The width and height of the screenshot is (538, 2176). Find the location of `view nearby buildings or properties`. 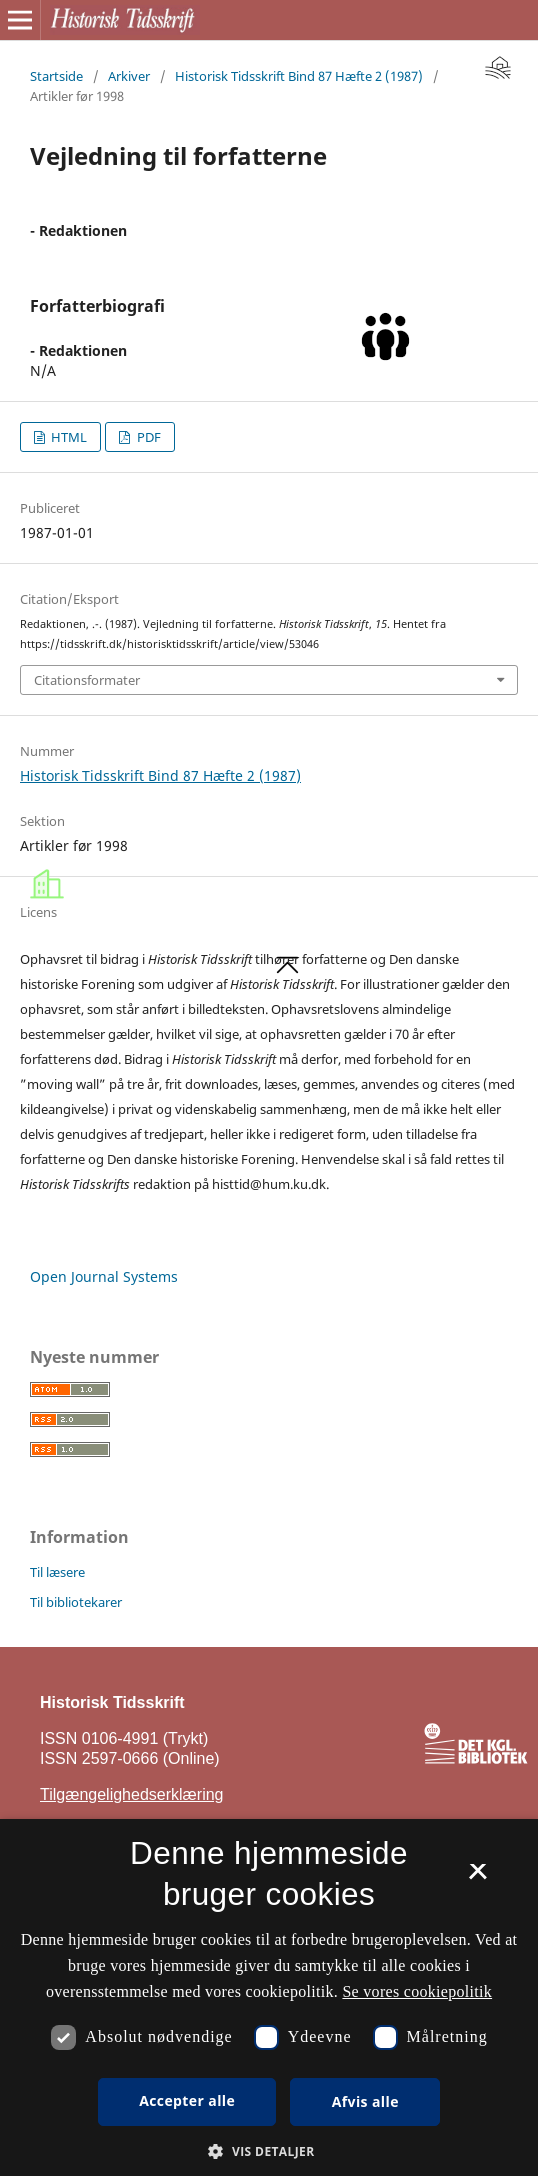

view nearby buildings or properties is located at coordinates (47, 885).